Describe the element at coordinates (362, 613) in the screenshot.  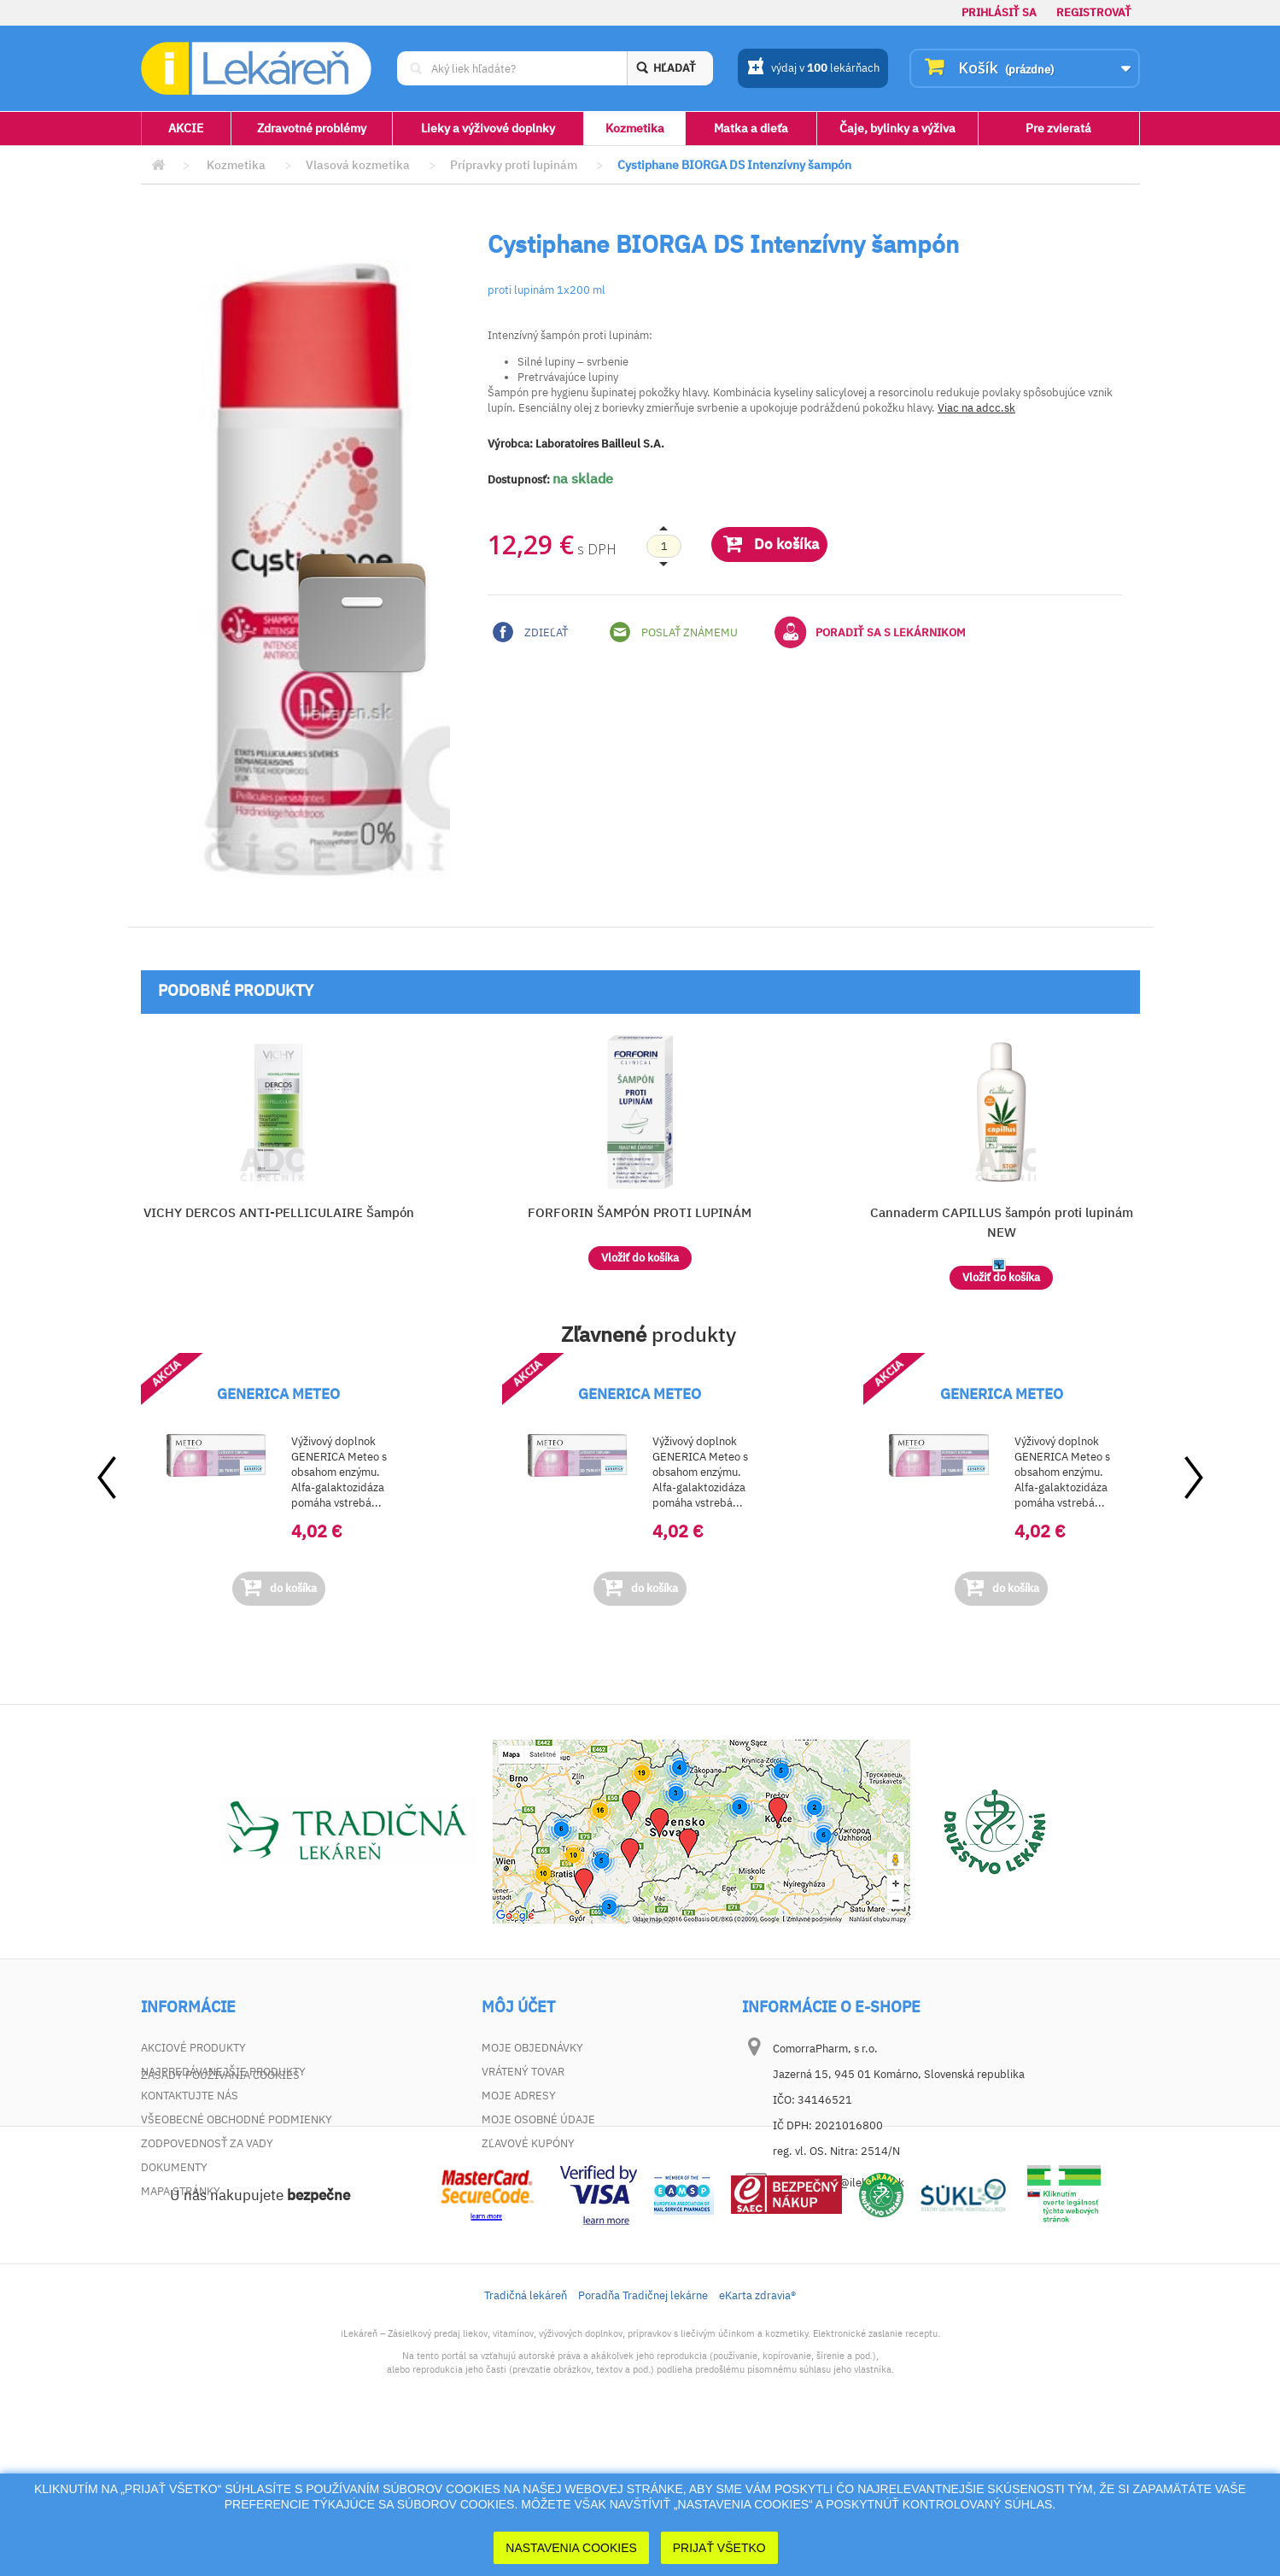
I see `open the file manager application` at that location.